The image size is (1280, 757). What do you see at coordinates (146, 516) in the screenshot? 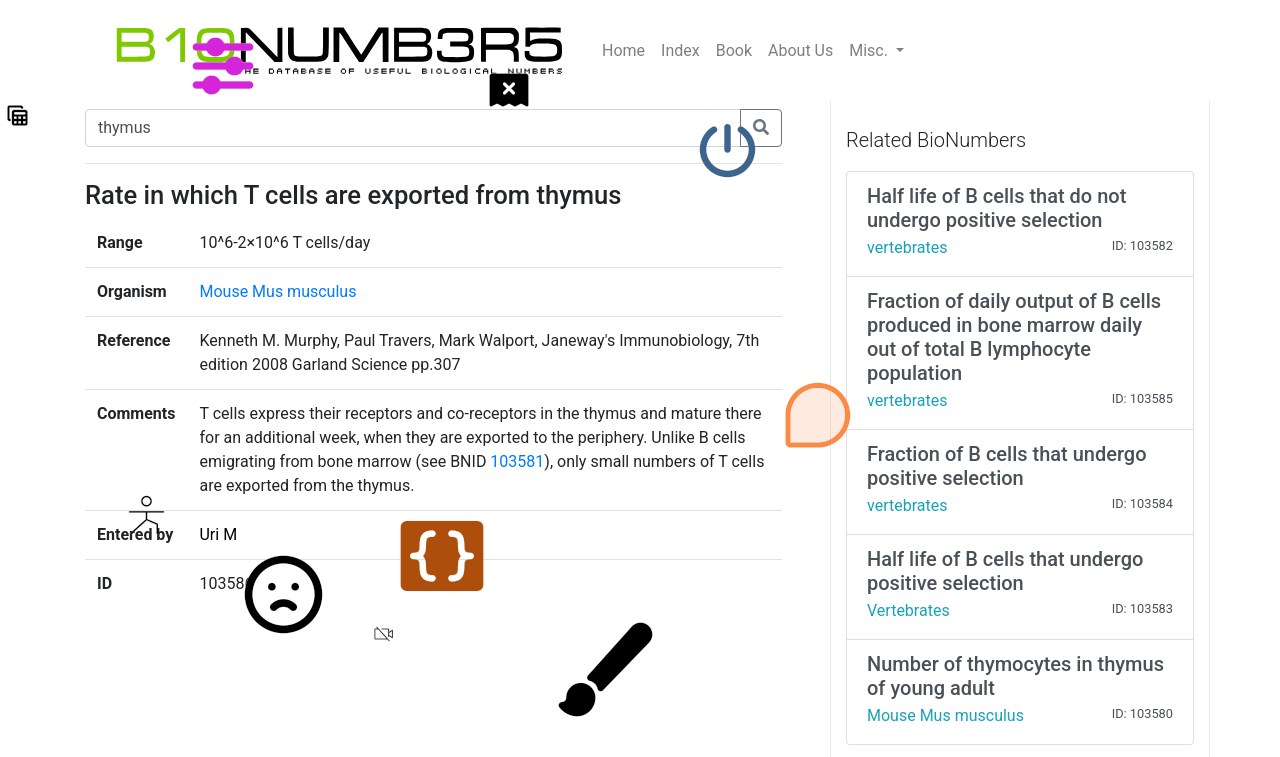
I see `access tai chi or meditation exercises` at bounding box center [146, 516].